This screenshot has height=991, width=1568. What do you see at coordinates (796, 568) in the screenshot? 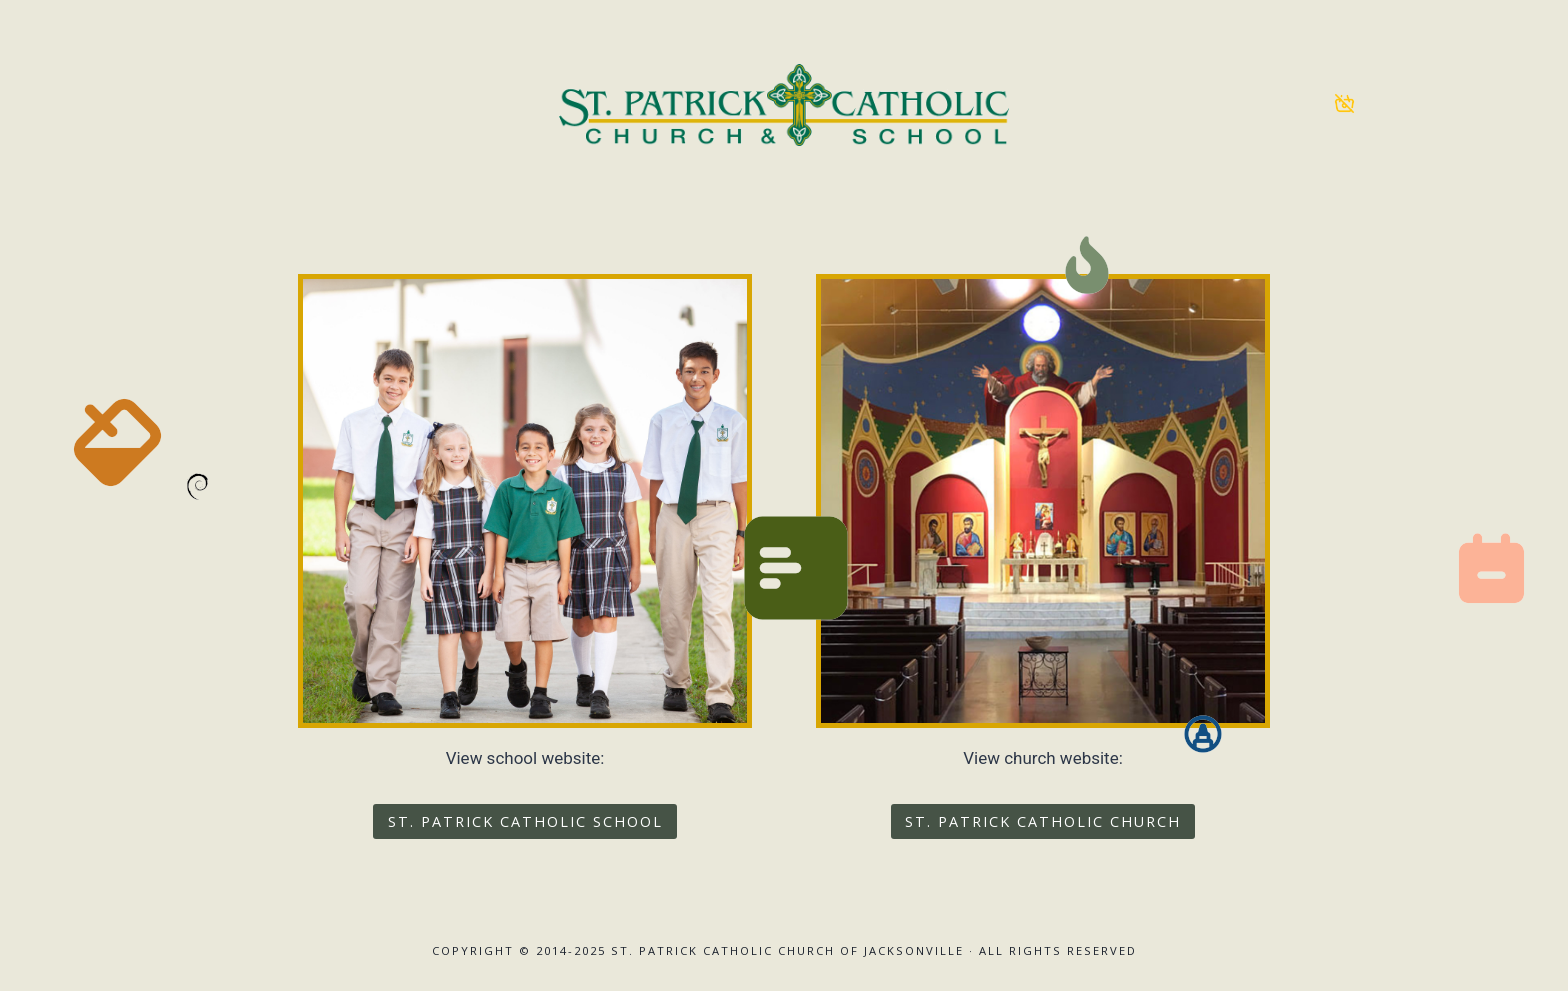
I see `align content to the left, vertically centered` at bounding box center [796, 568].